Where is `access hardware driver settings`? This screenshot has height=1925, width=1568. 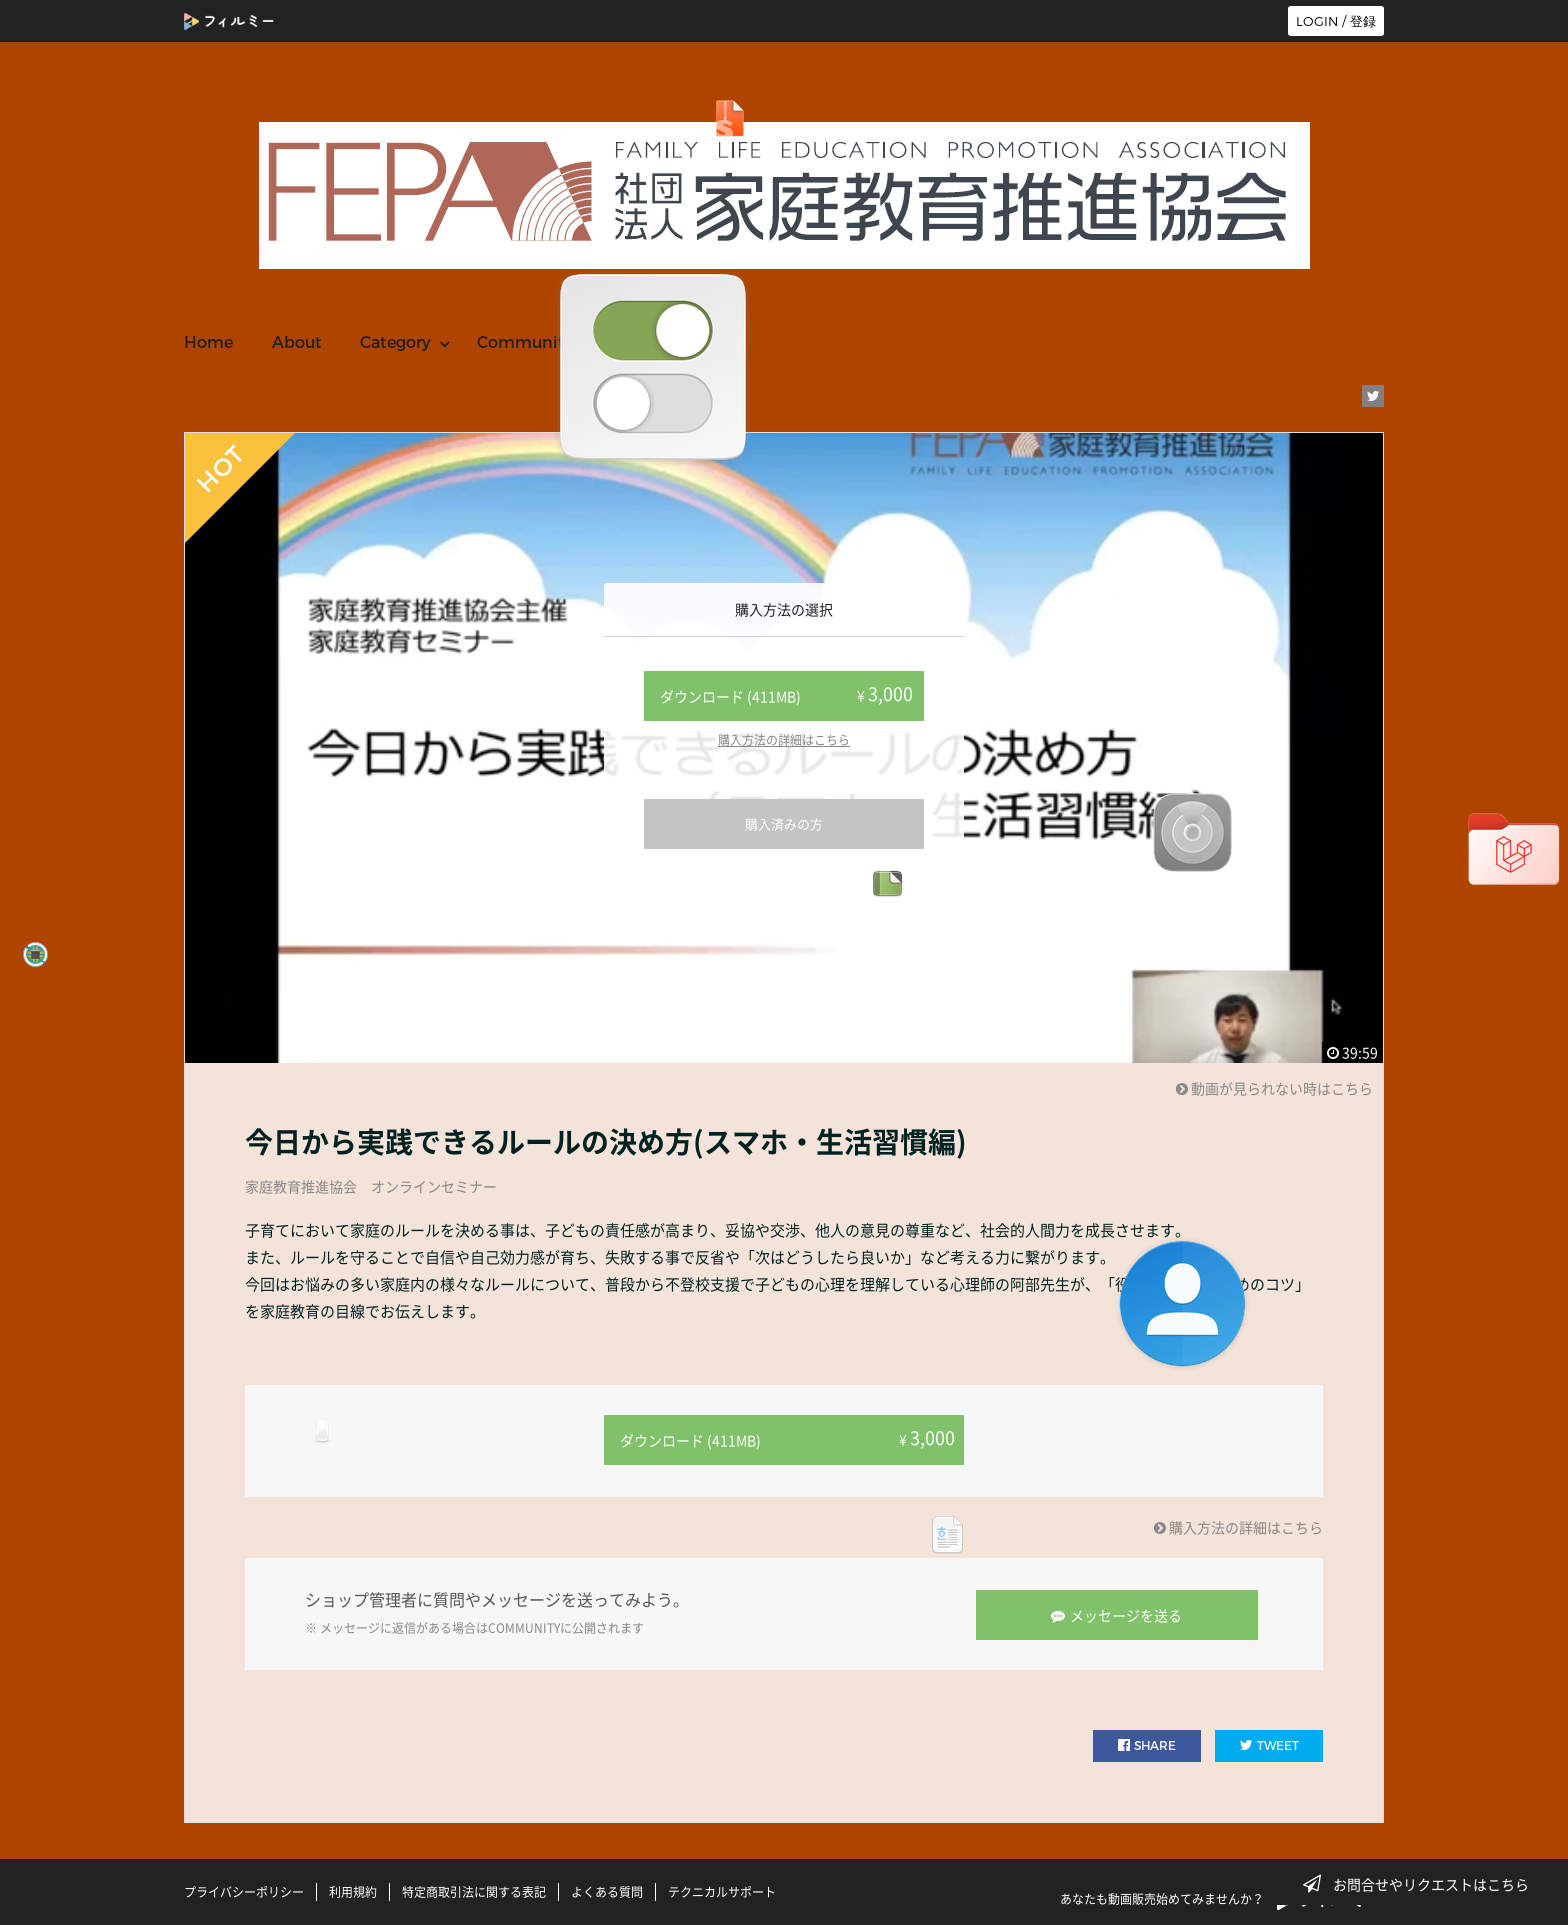
access hardware driver settings is located at coordinates (35, 954).